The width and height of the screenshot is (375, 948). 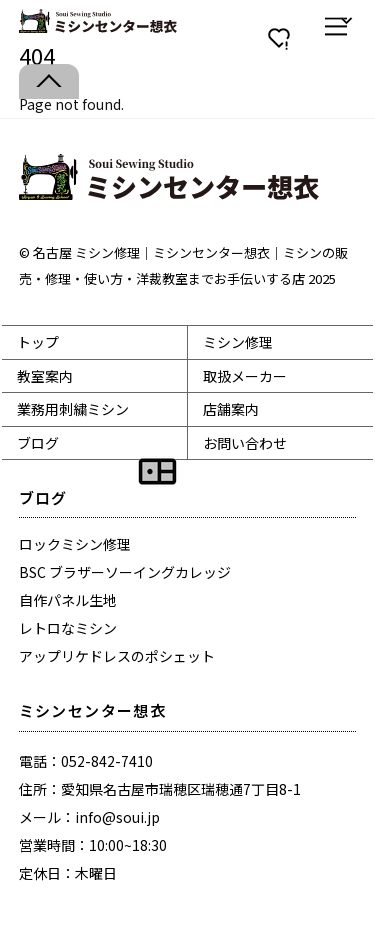 What do you see at coordinates (346, 20) in the screenshot?
I see `expand to show more content` at bounding box center [346, 20].